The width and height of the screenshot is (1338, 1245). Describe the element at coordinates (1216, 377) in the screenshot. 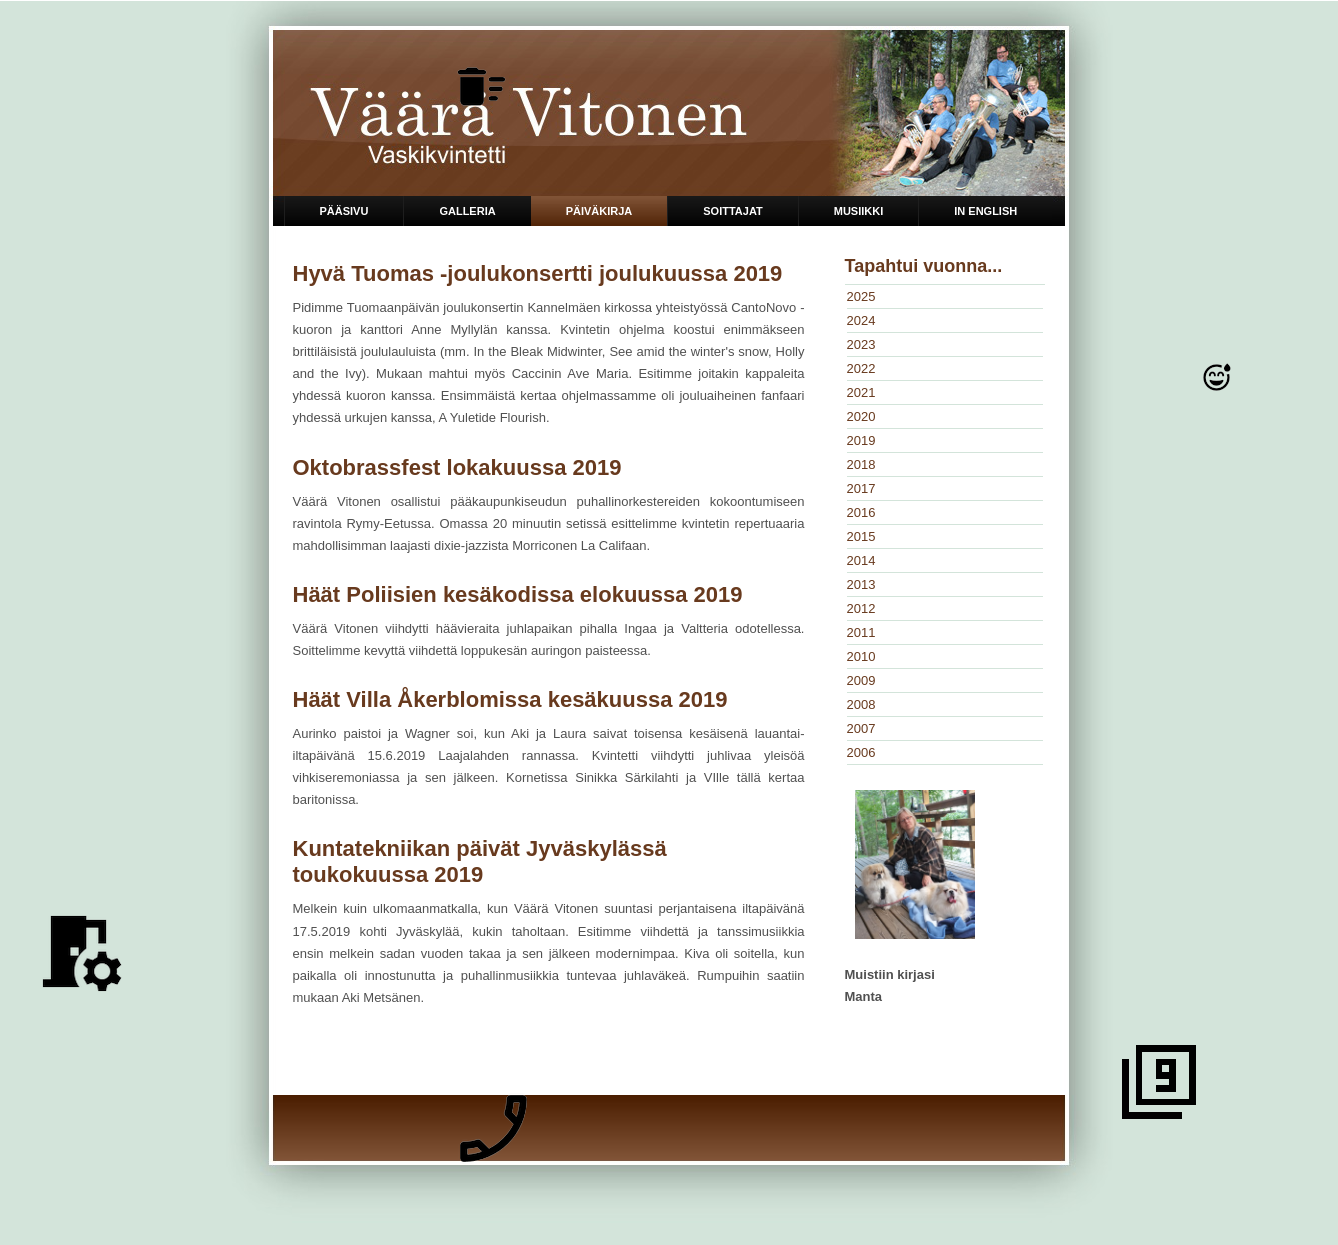

I see `react with a nervous or relieved expression` at that location.